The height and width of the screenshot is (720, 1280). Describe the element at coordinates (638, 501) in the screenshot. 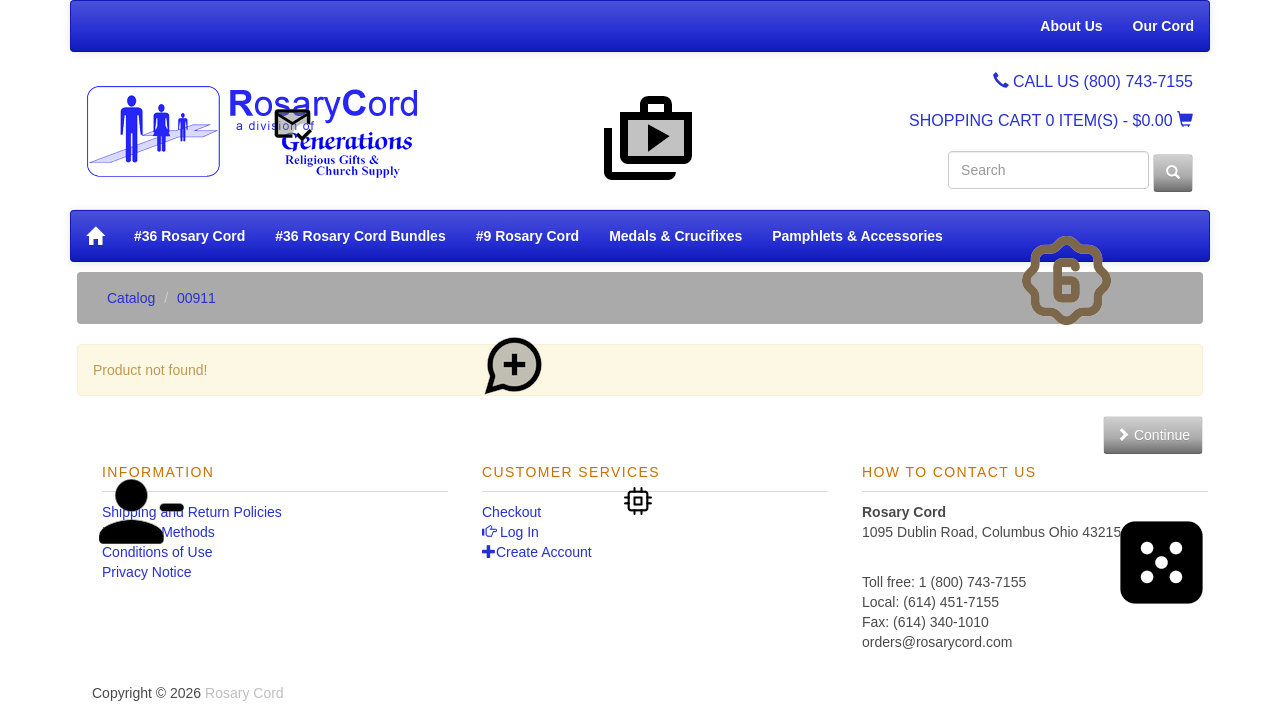

I see `view processor or system performance` at that location.